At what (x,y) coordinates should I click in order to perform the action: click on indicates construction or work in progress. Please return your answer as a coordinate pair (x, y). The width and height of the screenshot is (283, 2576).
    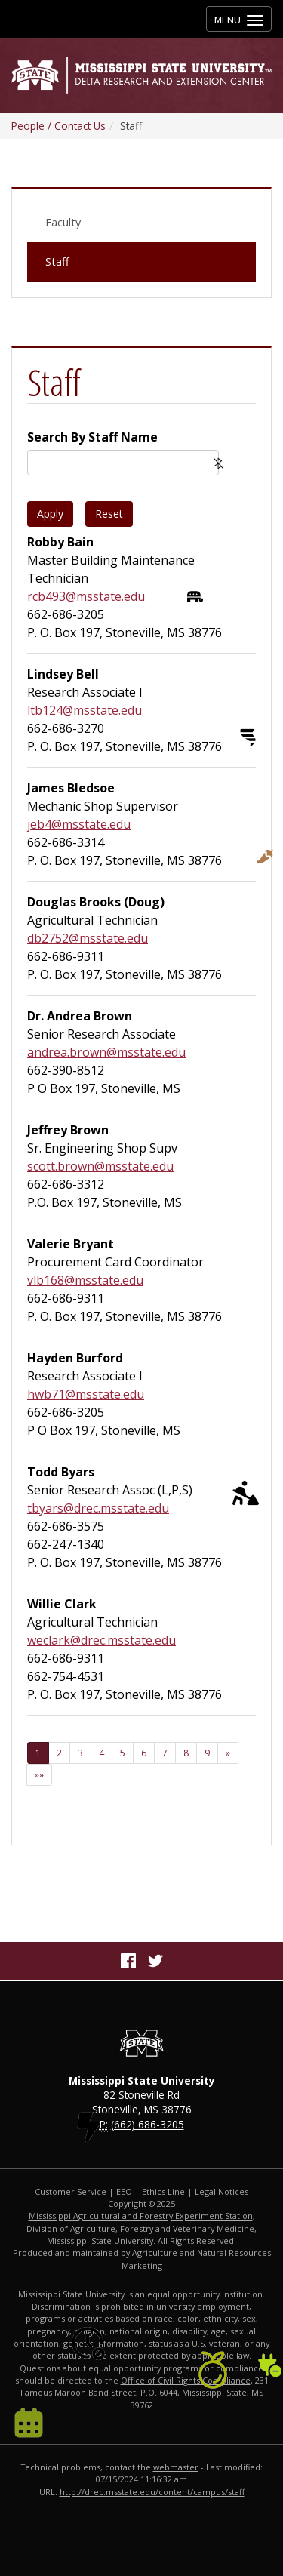
    Looking at the image, I should click on (245, 1493).